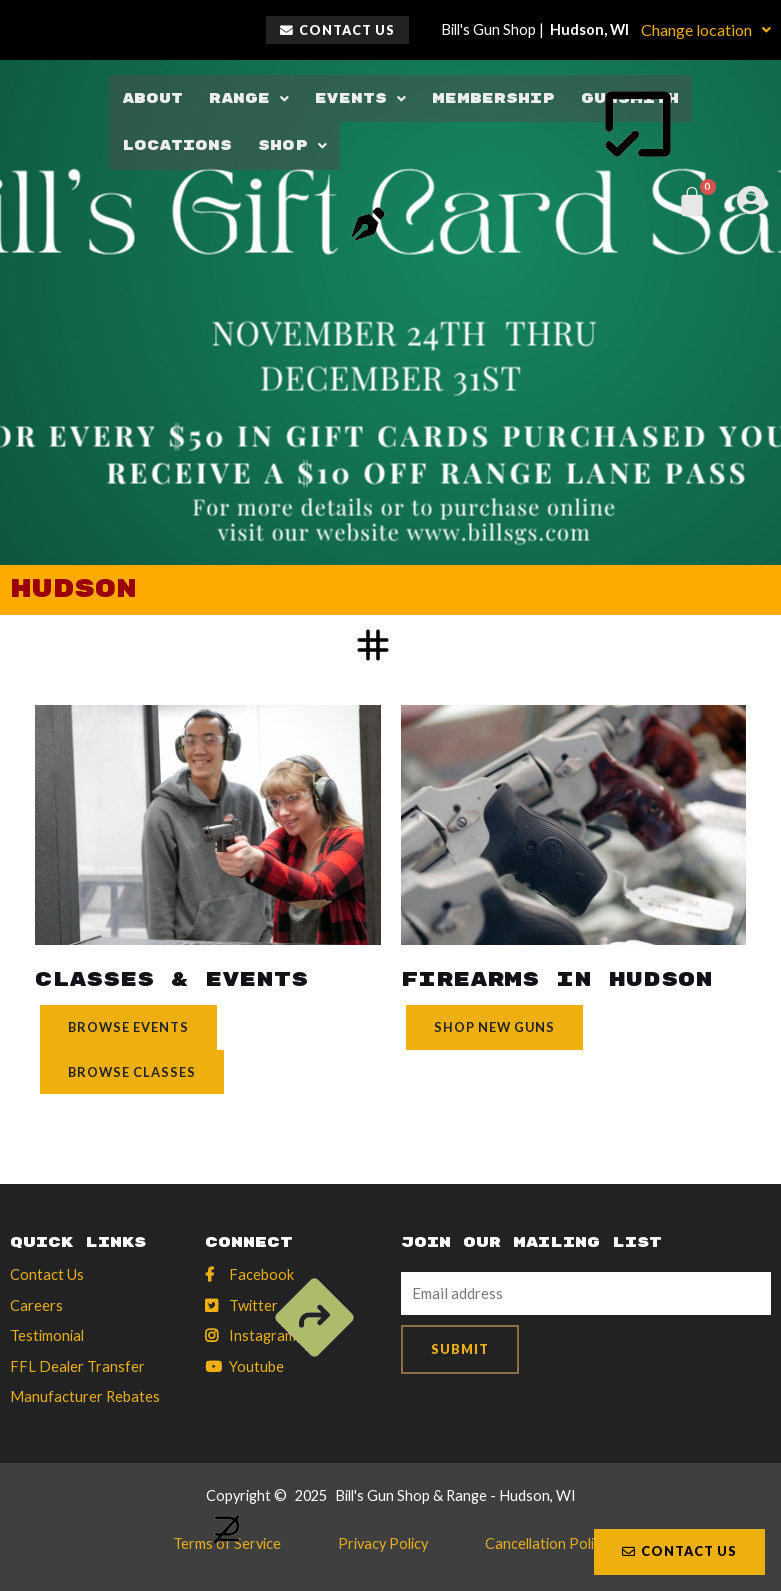  Describe the element at coordinates (368, 224) in the screenshot. I see `access writing or editing tools` at that location.